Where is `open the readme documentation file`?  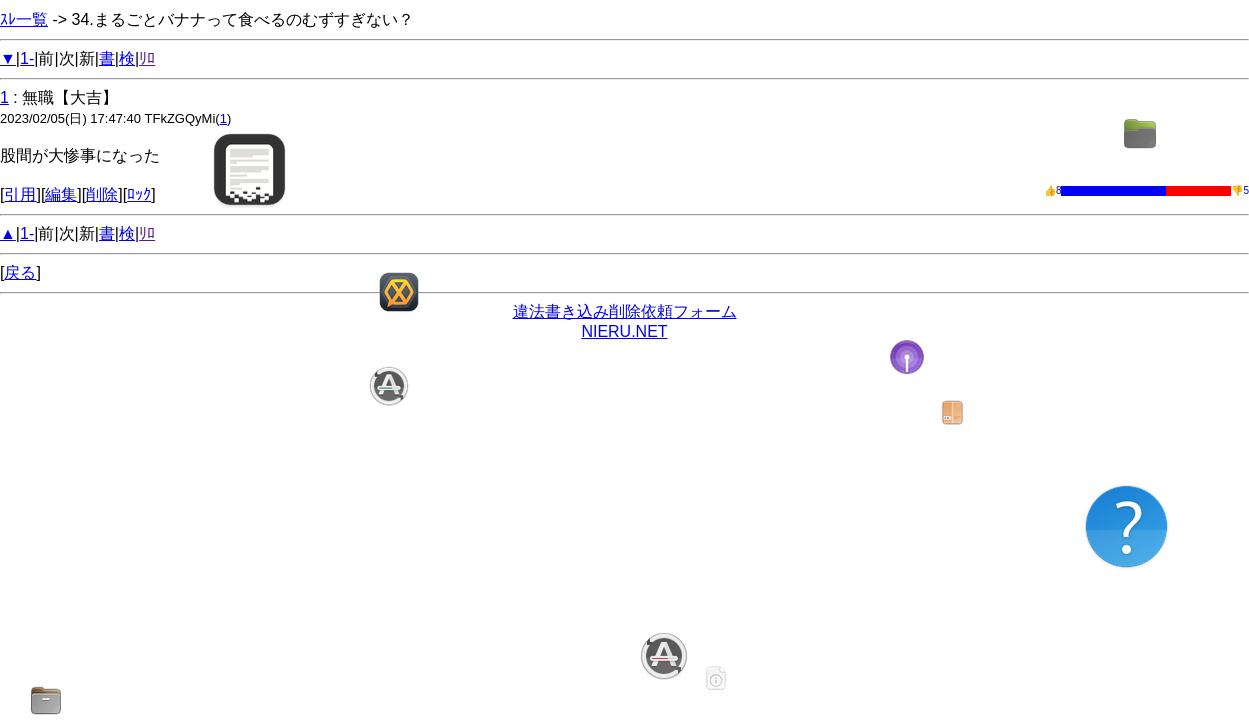 open the readme documentation file is located at coordinates (716, 678).